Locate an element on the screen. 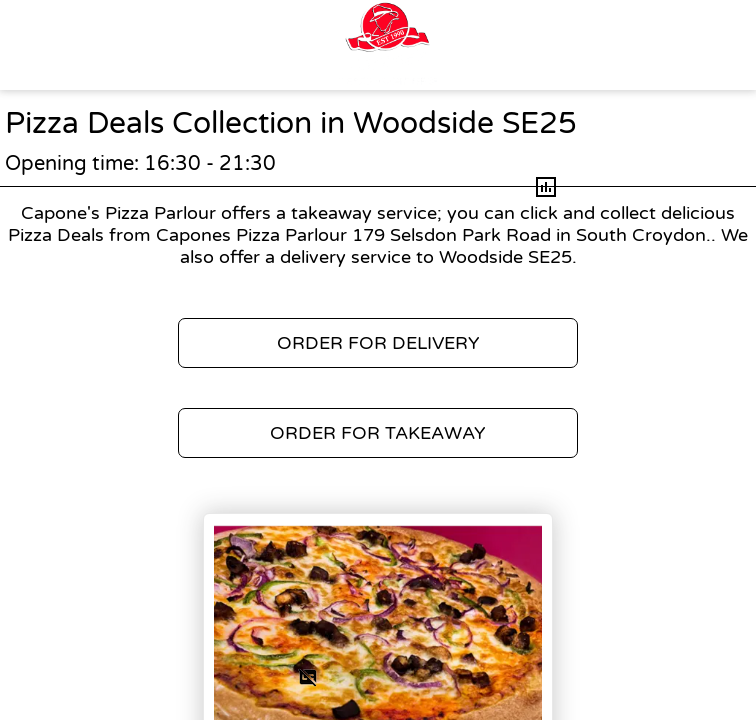 Image resolution: width=756 pixels, height=720 pixels. insert a chart or graph into a document is located at coordinates (546, 187).